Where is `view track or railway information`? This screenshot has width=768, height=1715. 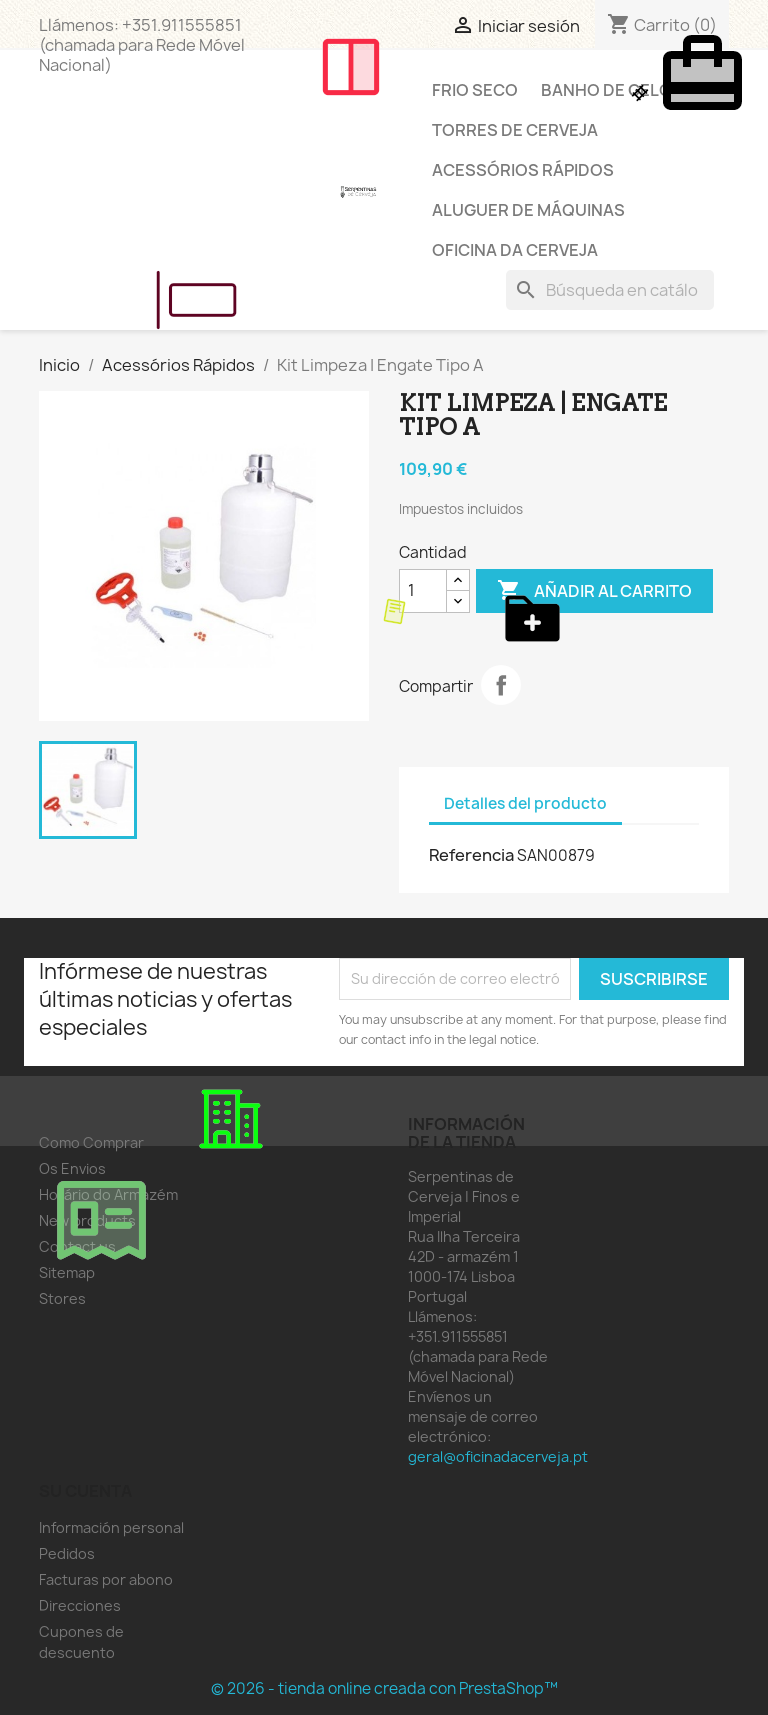
view track or railway information is located at coordinates (640, 93).